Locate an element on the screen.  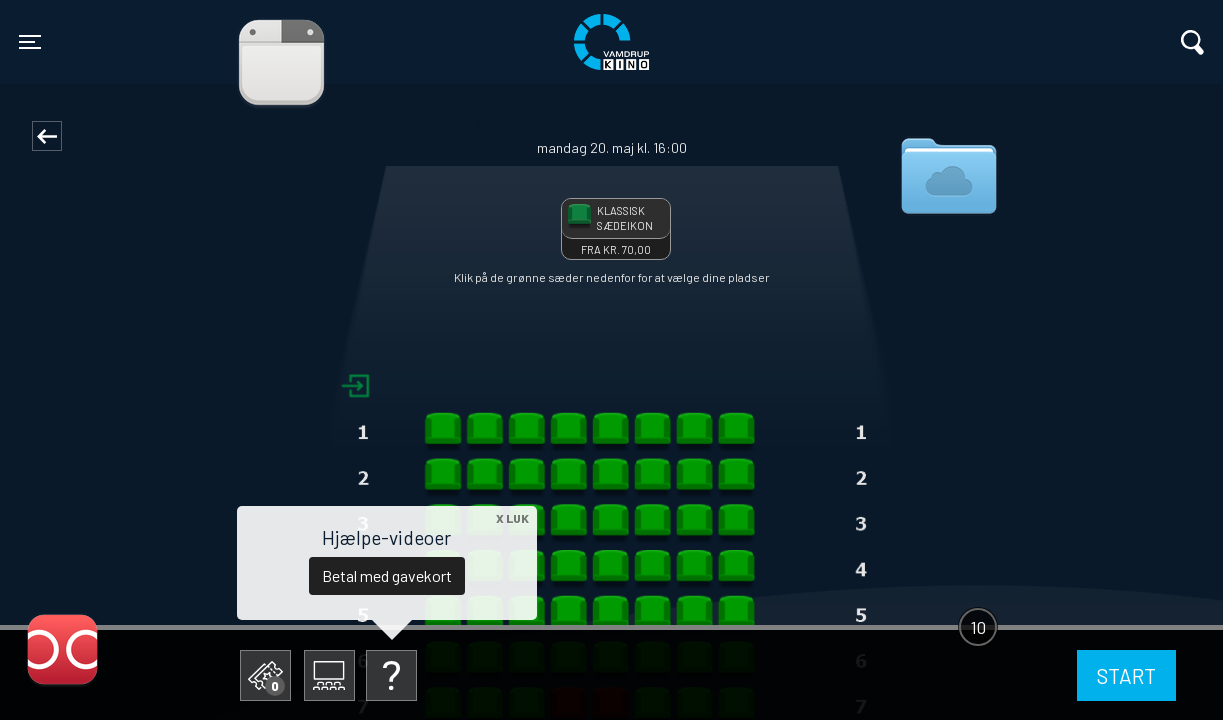
open Double Commander file manager is located at coordinates (62, 649).